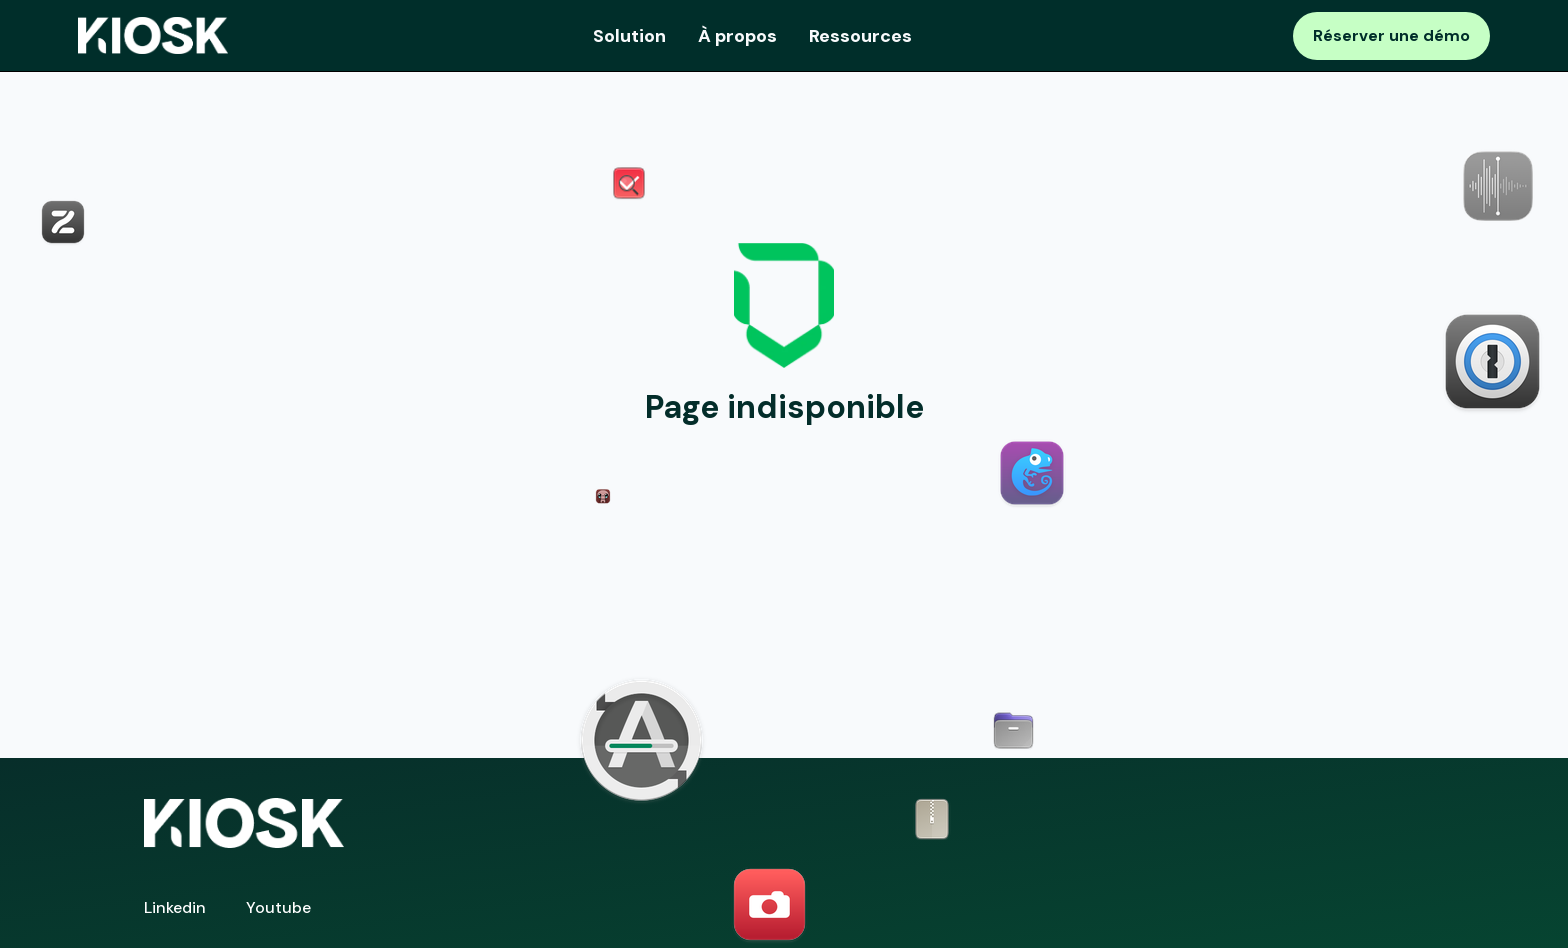 The width and height of the screenshot is (1568, 948). Describe the element at coordinates (1032, 473) in the screenshot. I see `open gns3 network simulation software` at that location.